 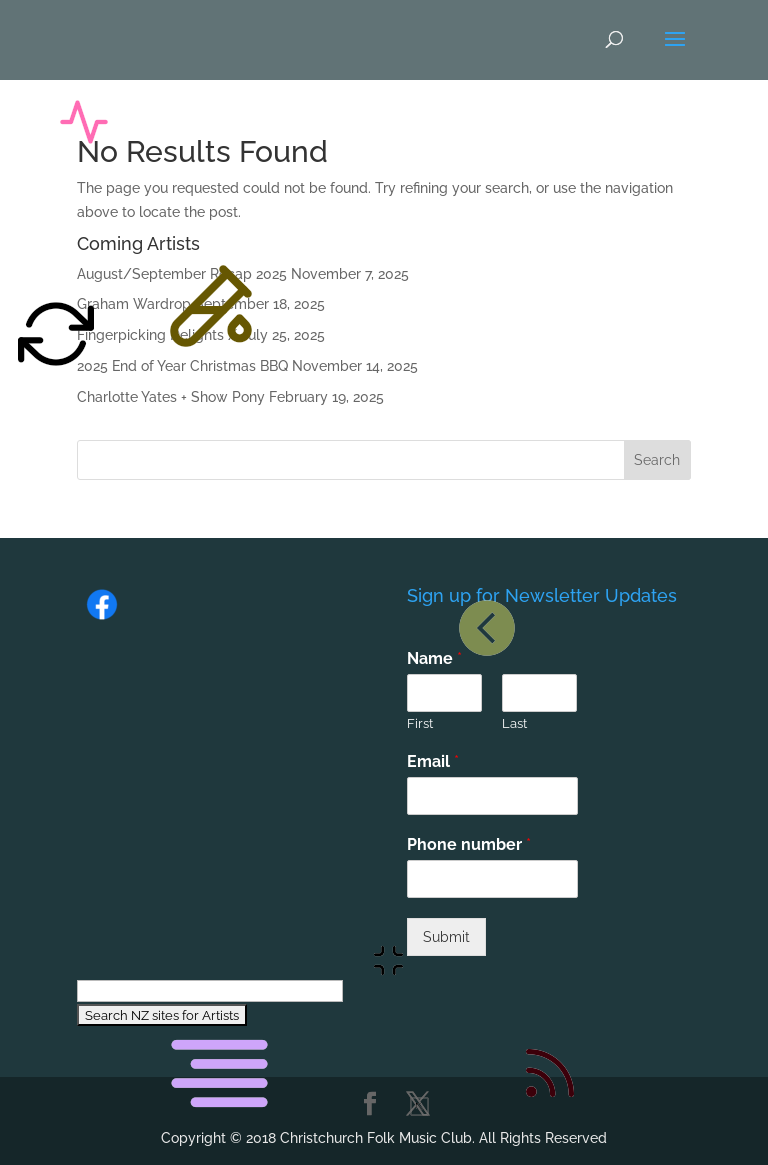 What do you see at coordinates (388, 960) in the screenshot?
I see `minimize or exit fullscreen mode` at bounding box center [388, 960].